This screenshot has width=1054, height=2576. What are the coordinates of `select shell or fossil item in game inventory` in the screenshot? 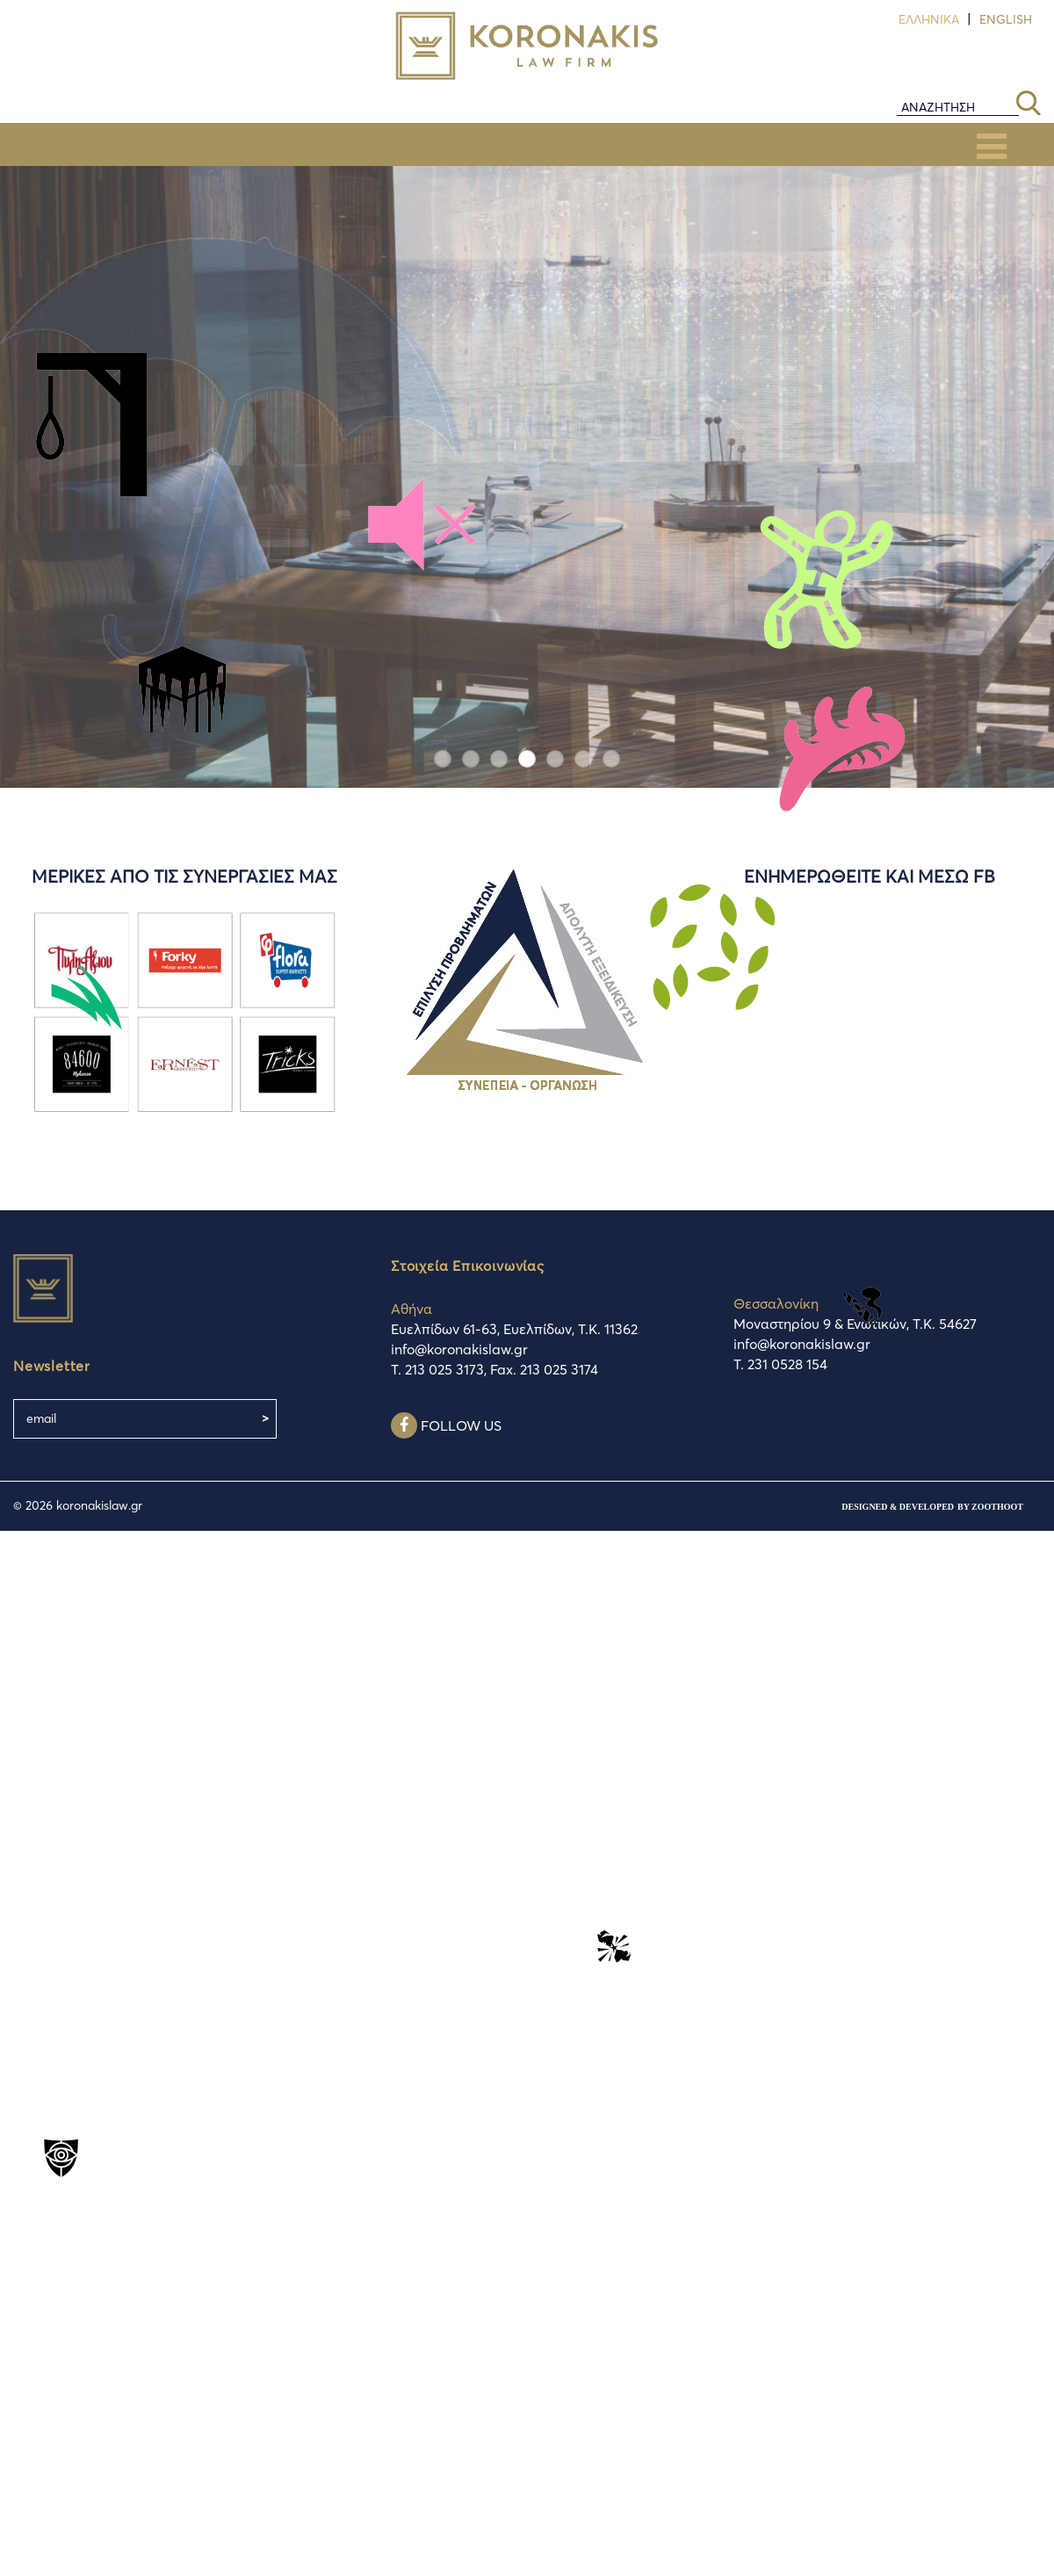 It's located at (842, 749).